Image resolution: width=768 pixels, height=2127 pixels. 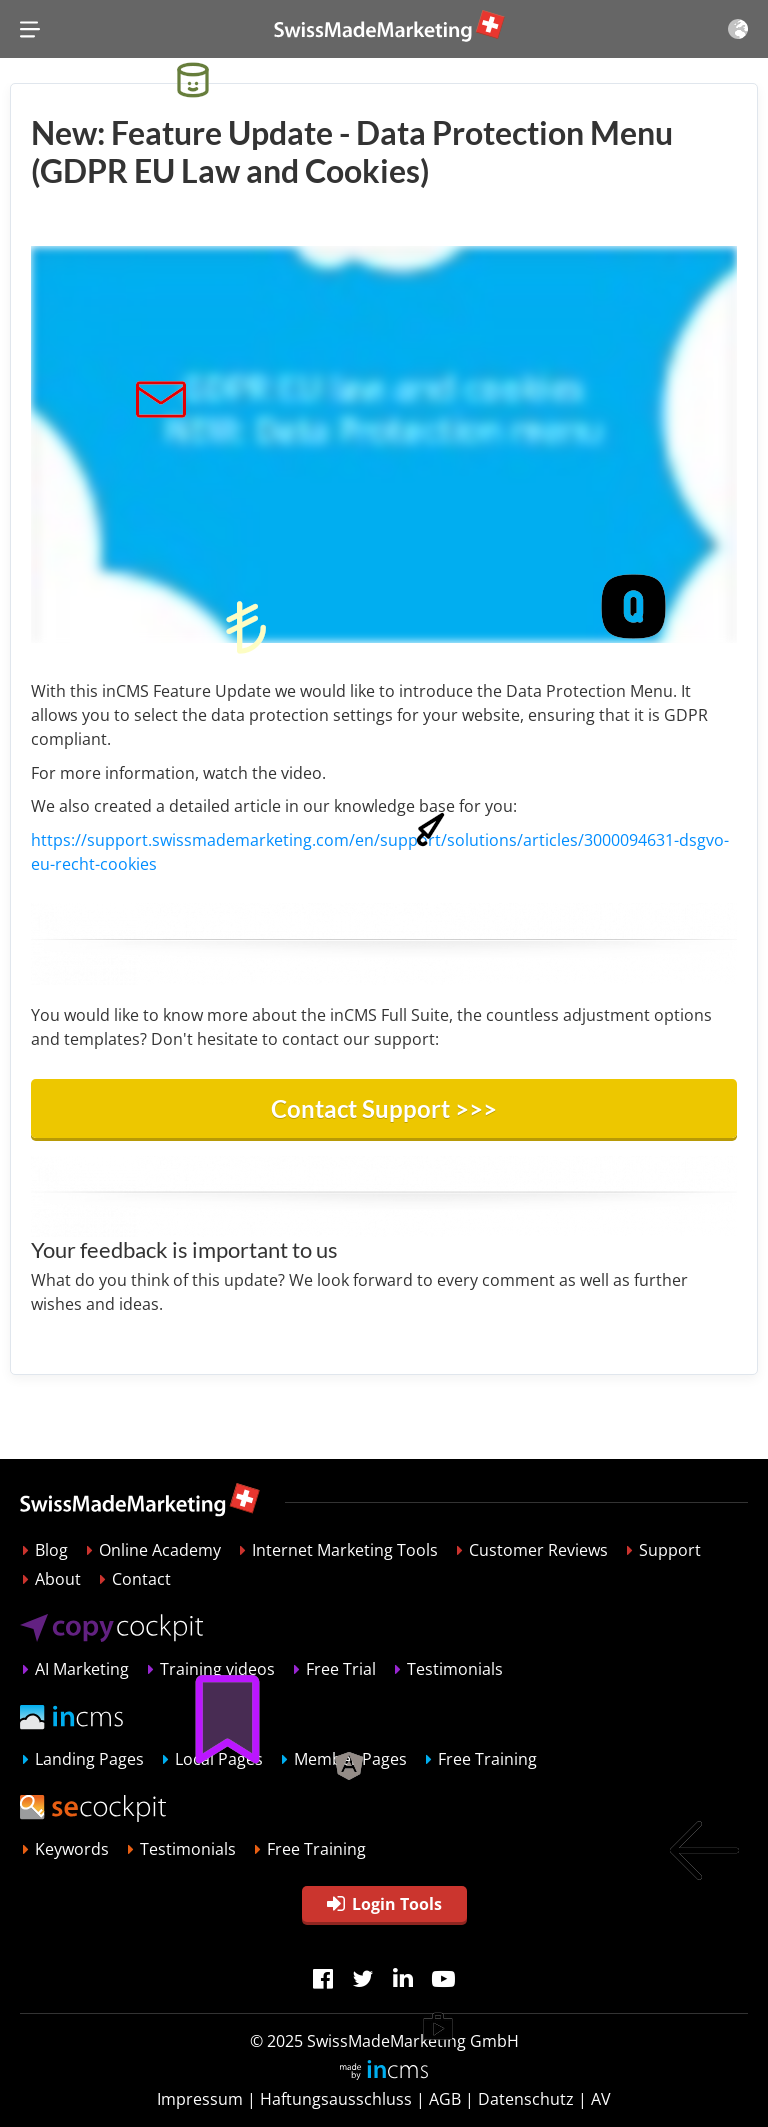 What do you see at coordinates (430, 828) in the screenshot?
I see `indicates clear or dry weather conditions` at bounding box center [430, 828].